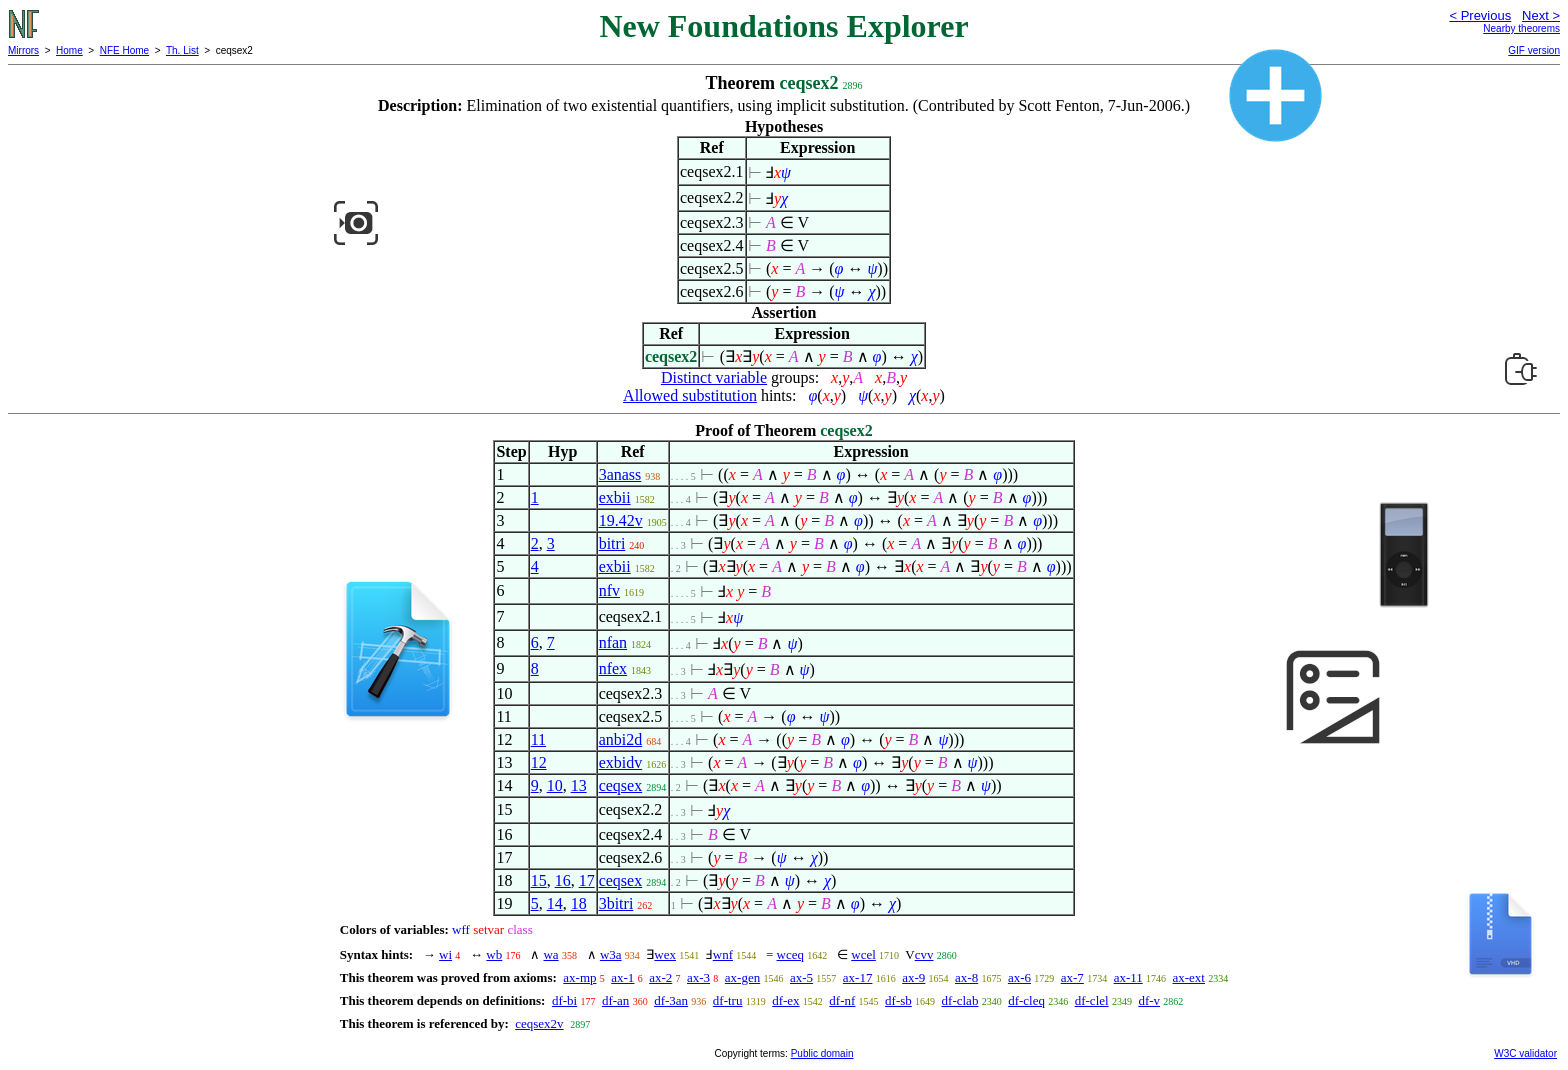  Describe the element at coordinates (1500, 935) in the screenshot. I see `a virtualbox virtual hard disk file` at that location.